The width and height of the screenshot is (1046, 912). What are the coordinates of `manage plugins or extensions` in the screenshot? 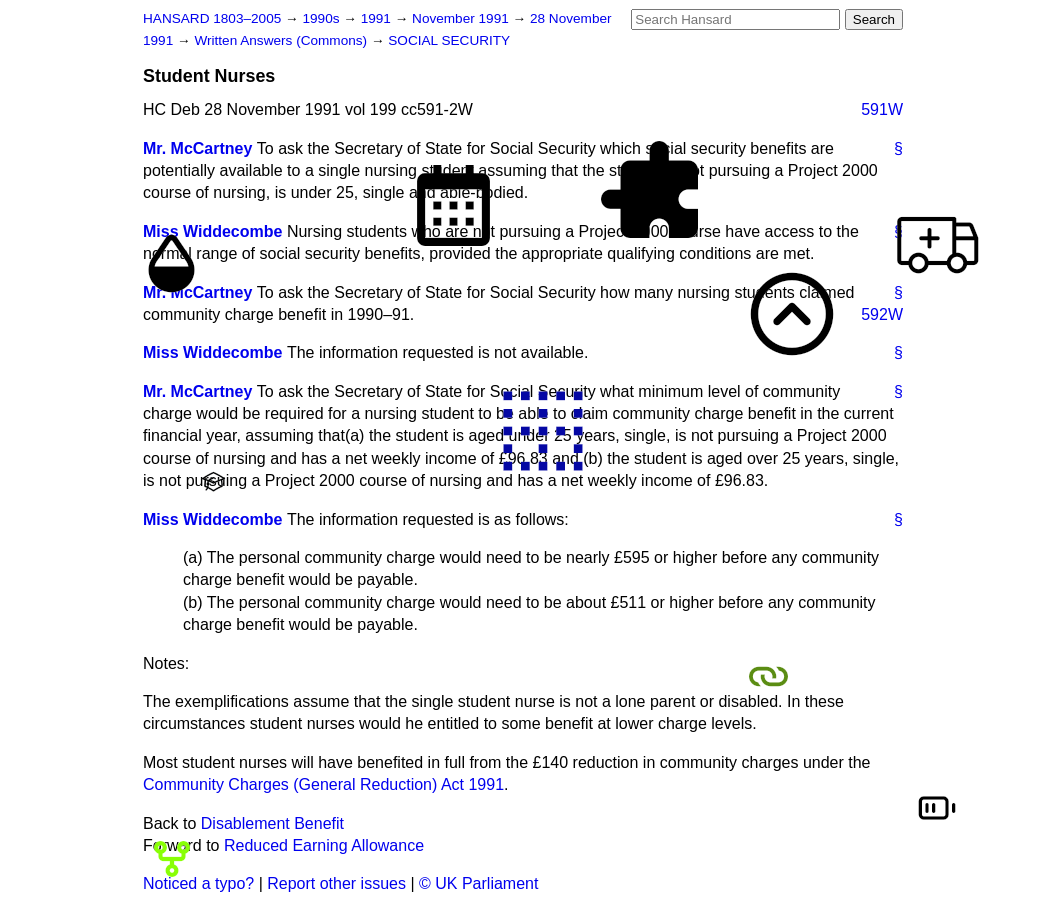 It's located at (649, 189).